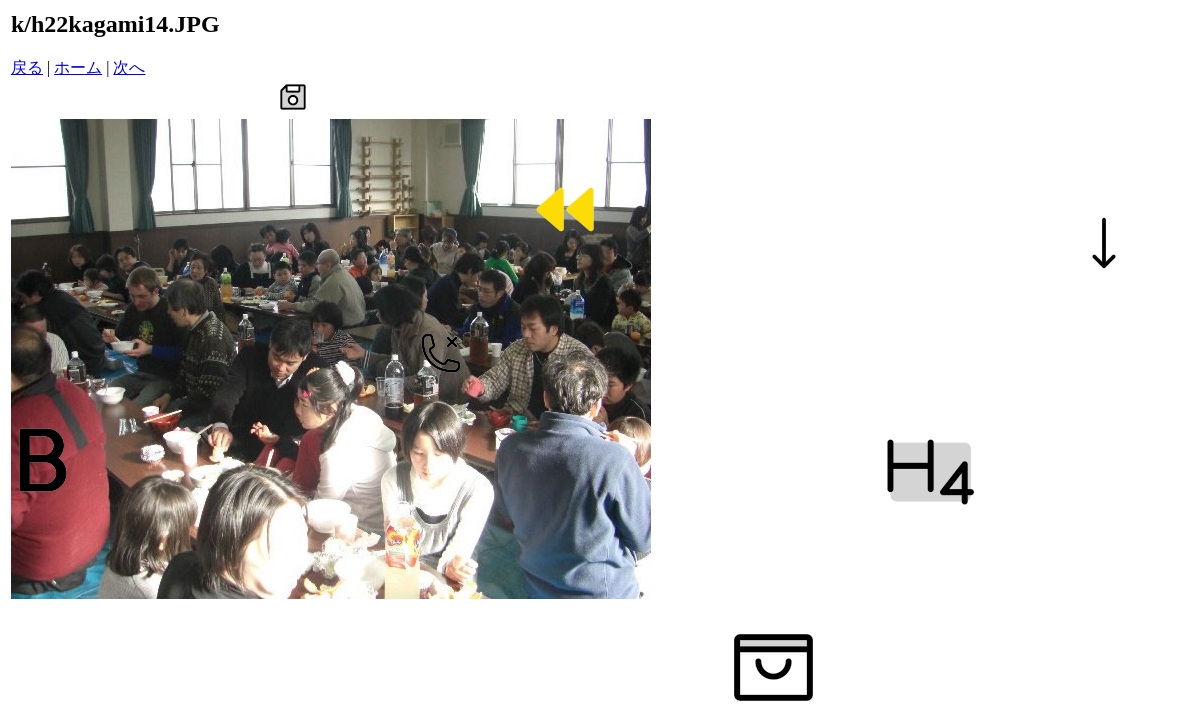 This screenshot has height=720, width=1198. I want to click on end or decline a phone call, so click(441, 353).